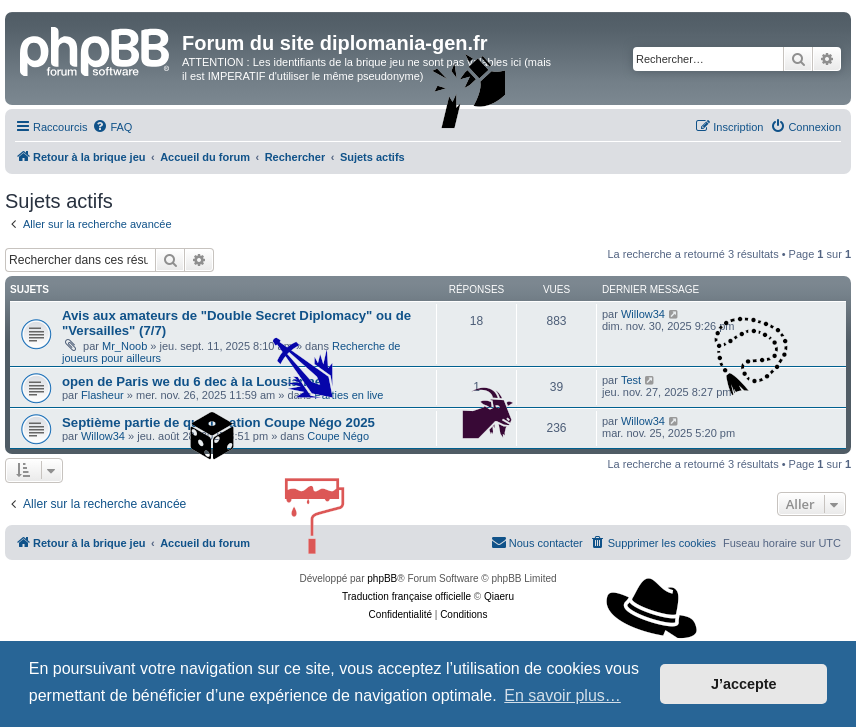  What do you see at coordinates (489, 412) in the screenshot?
I see `represents Capricorn zodiac sign` at bounding box center [489, 412].